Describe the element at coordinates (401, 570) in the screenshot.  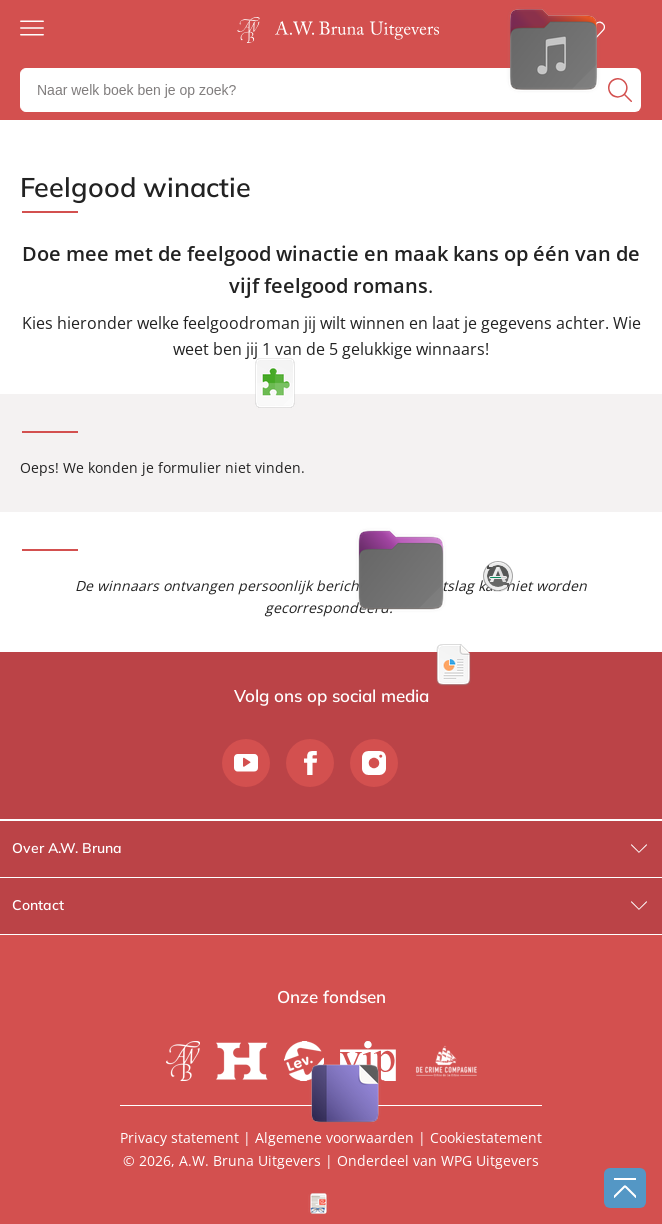
I see `open folder to view contents` at that location.